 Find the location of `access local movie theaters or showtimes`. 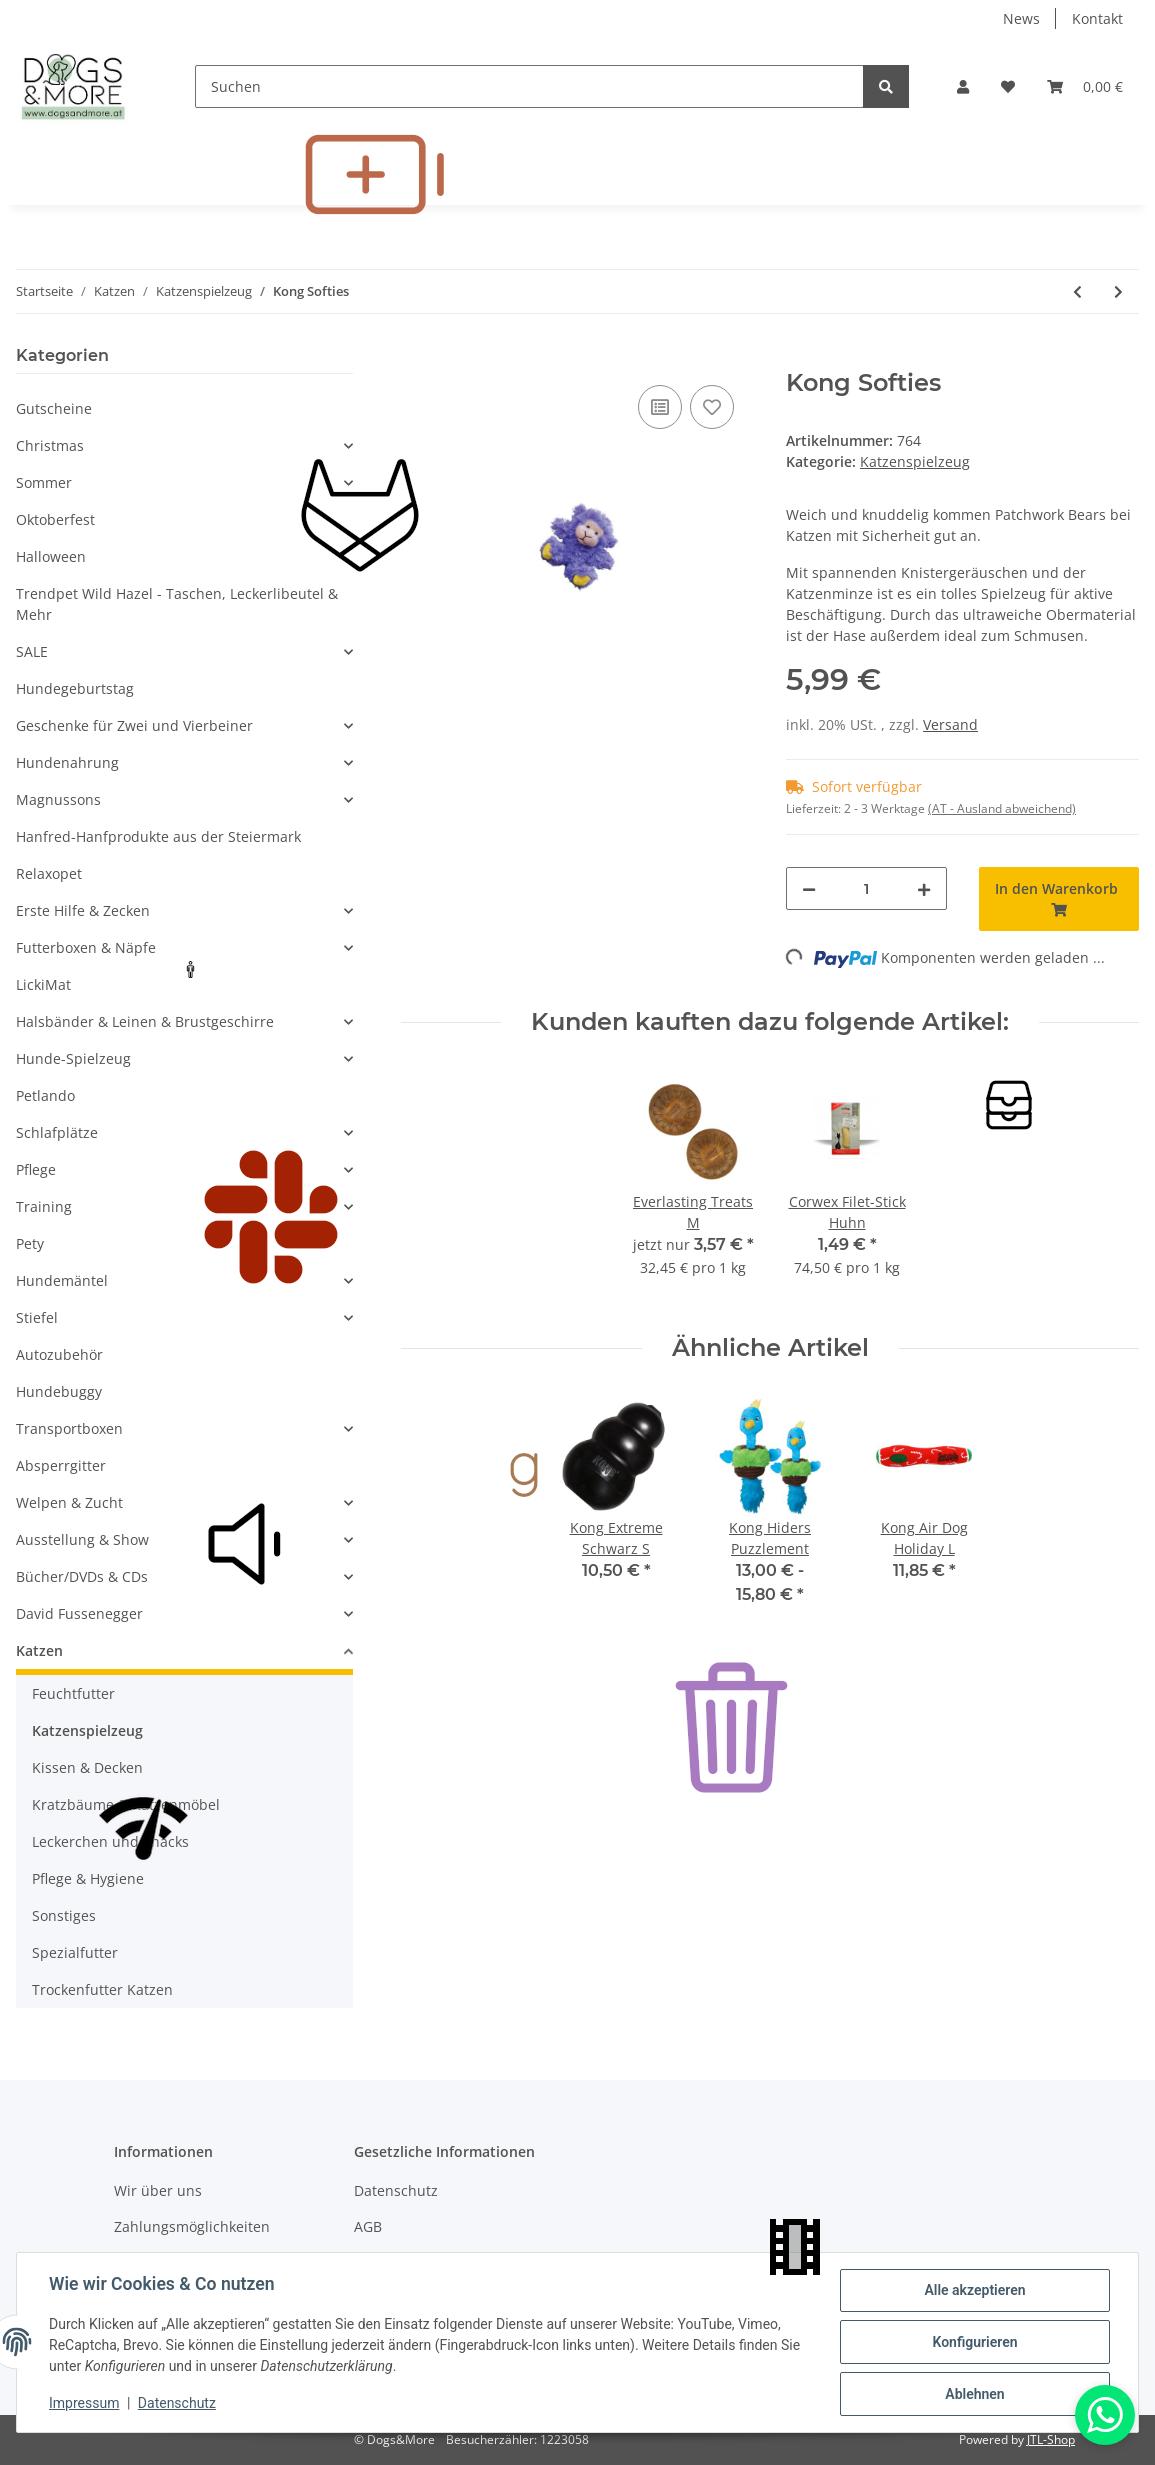

access local movie theaters or showtimes is located at coordinates (795, 2247).